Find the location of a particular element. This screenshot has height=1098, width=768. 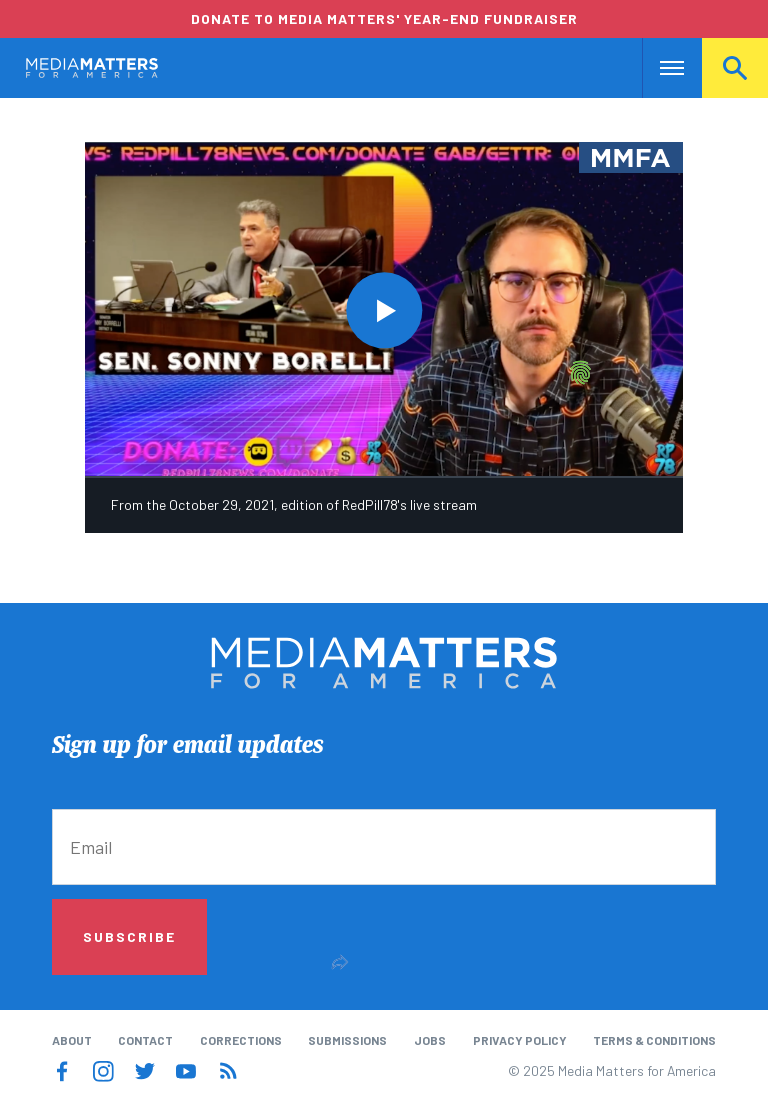

share or forward content is located at coordinates (340, 962).